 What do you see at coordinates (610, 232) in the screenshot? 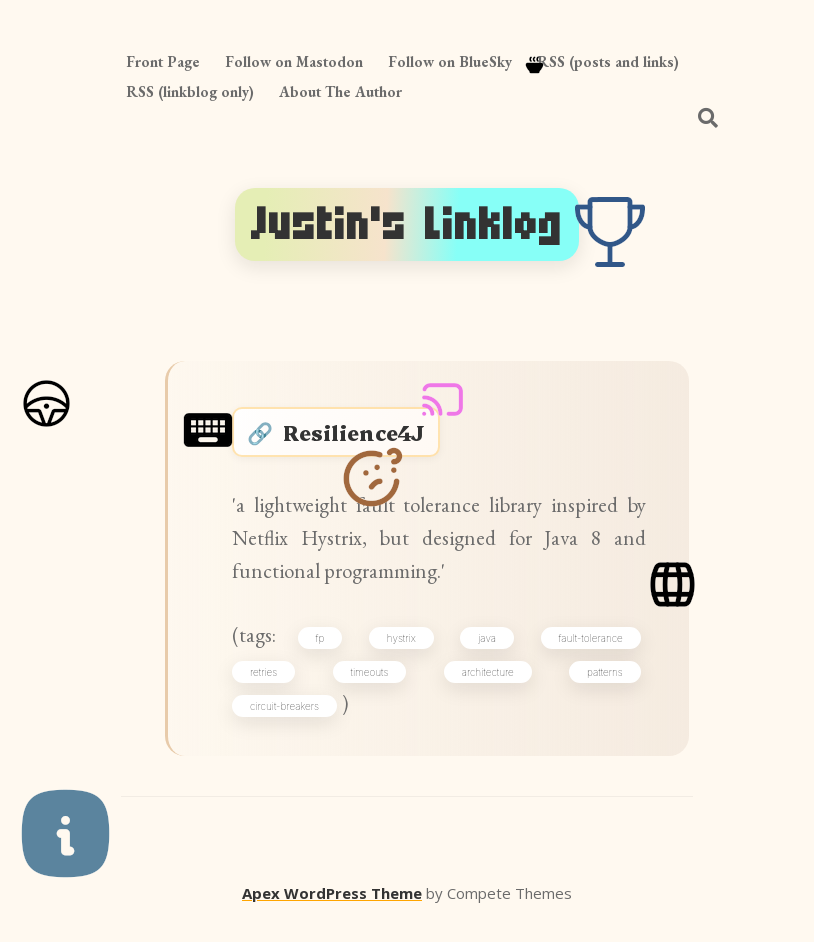
I see `view achievements or awards` at bounding box center [610, 232].